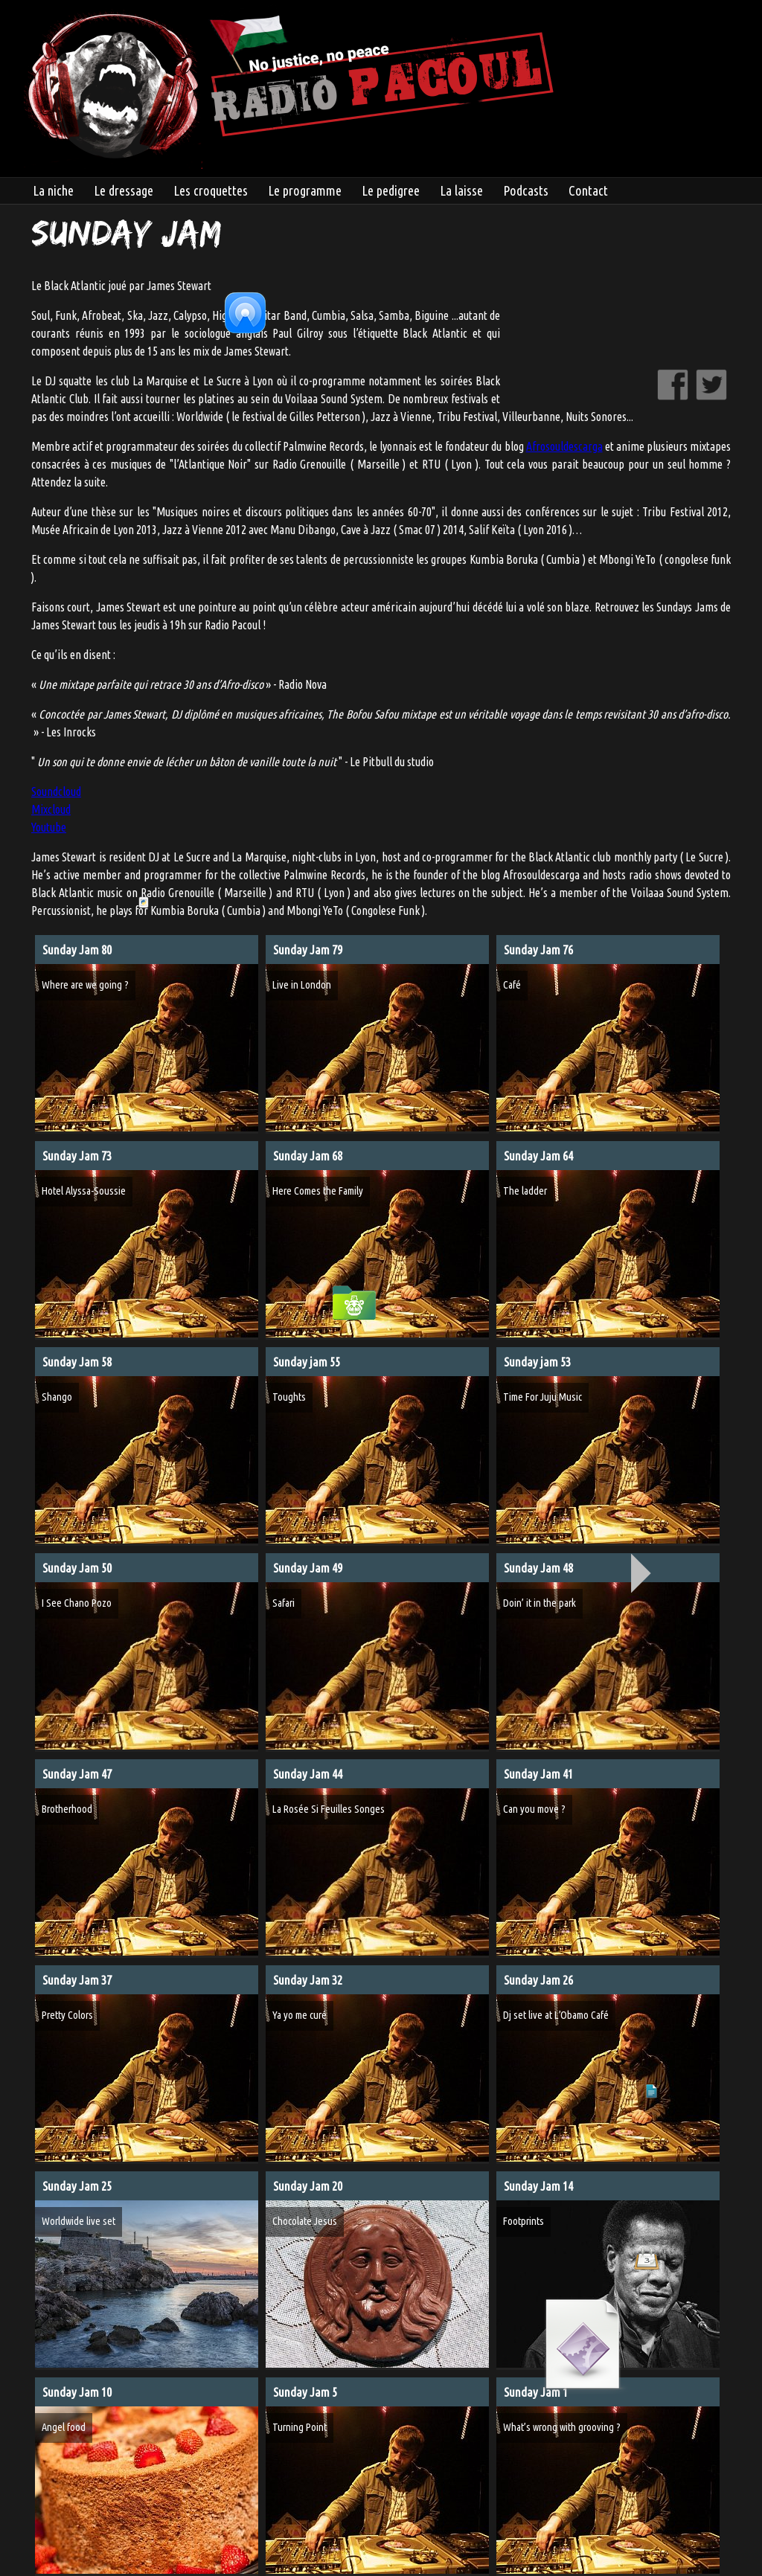 This screenshot has width=762, height=2576. Describe the element at coordinates (584, 2344) in the screenshot. I see `a script or code file` at that location.